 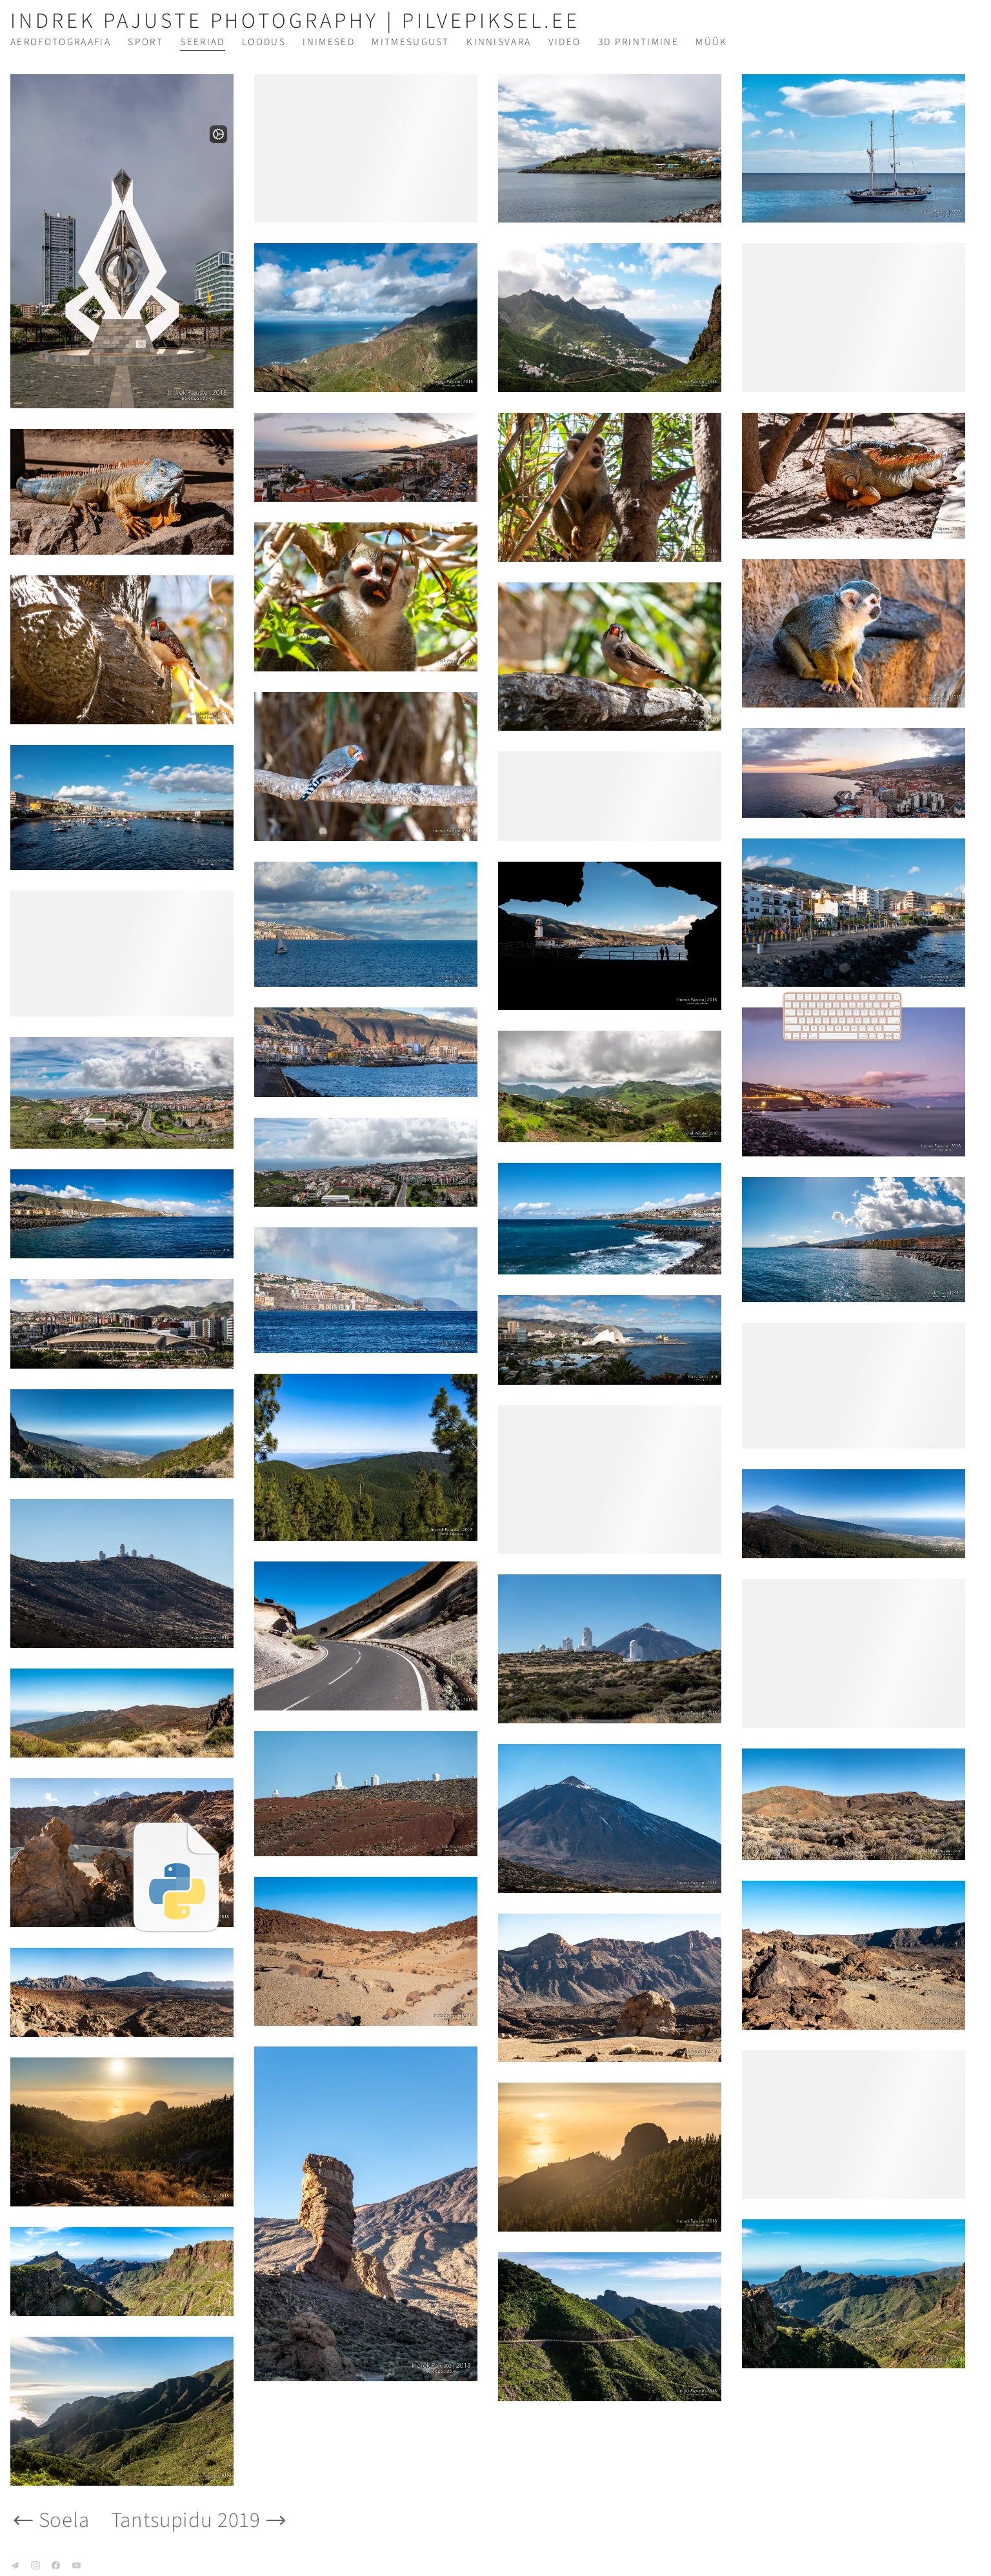 I want to click on default placeholder icon for applications without a custom icon, so click(x=218, y=134).